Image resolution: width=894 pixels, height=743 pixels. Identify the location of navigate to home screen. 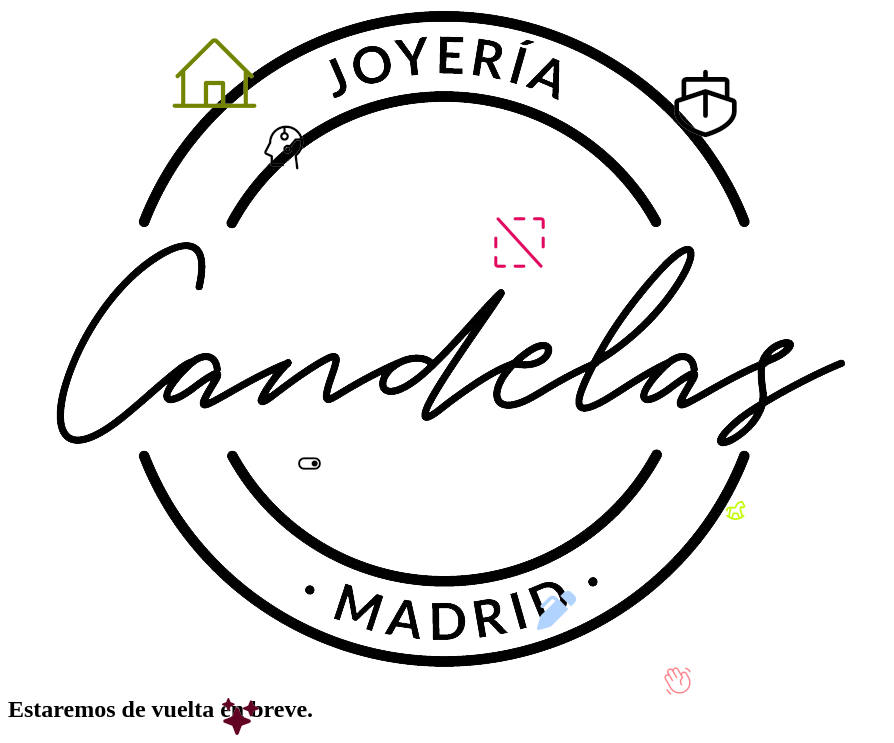
(214, 74).